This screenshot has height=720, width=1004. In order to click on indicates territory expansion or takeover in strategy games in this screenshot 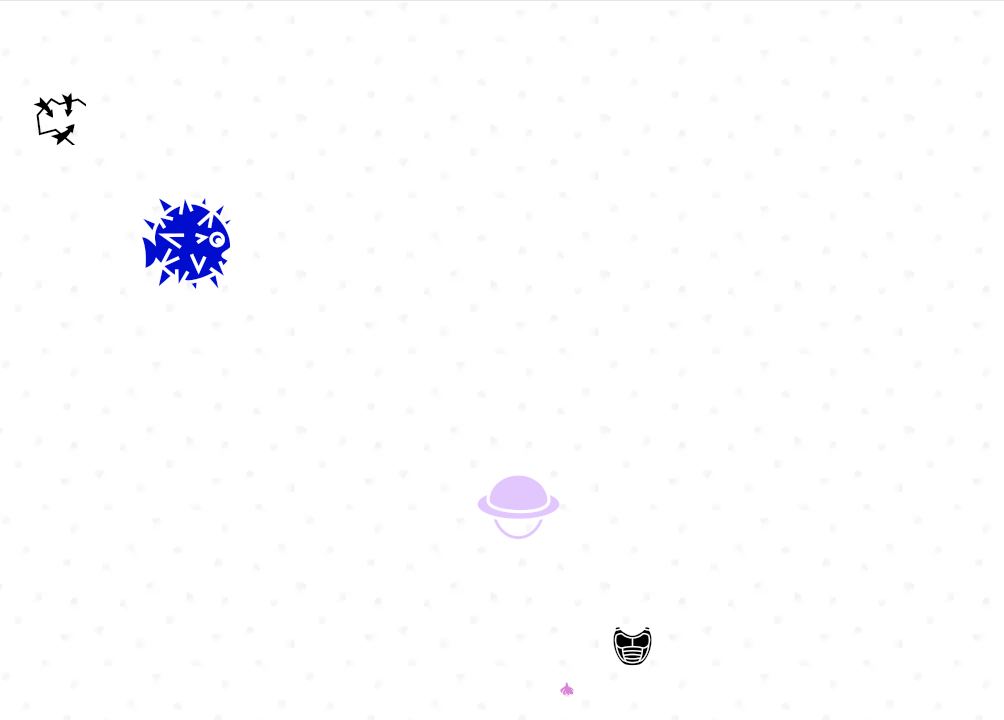, I will do `click(59, 118)`.